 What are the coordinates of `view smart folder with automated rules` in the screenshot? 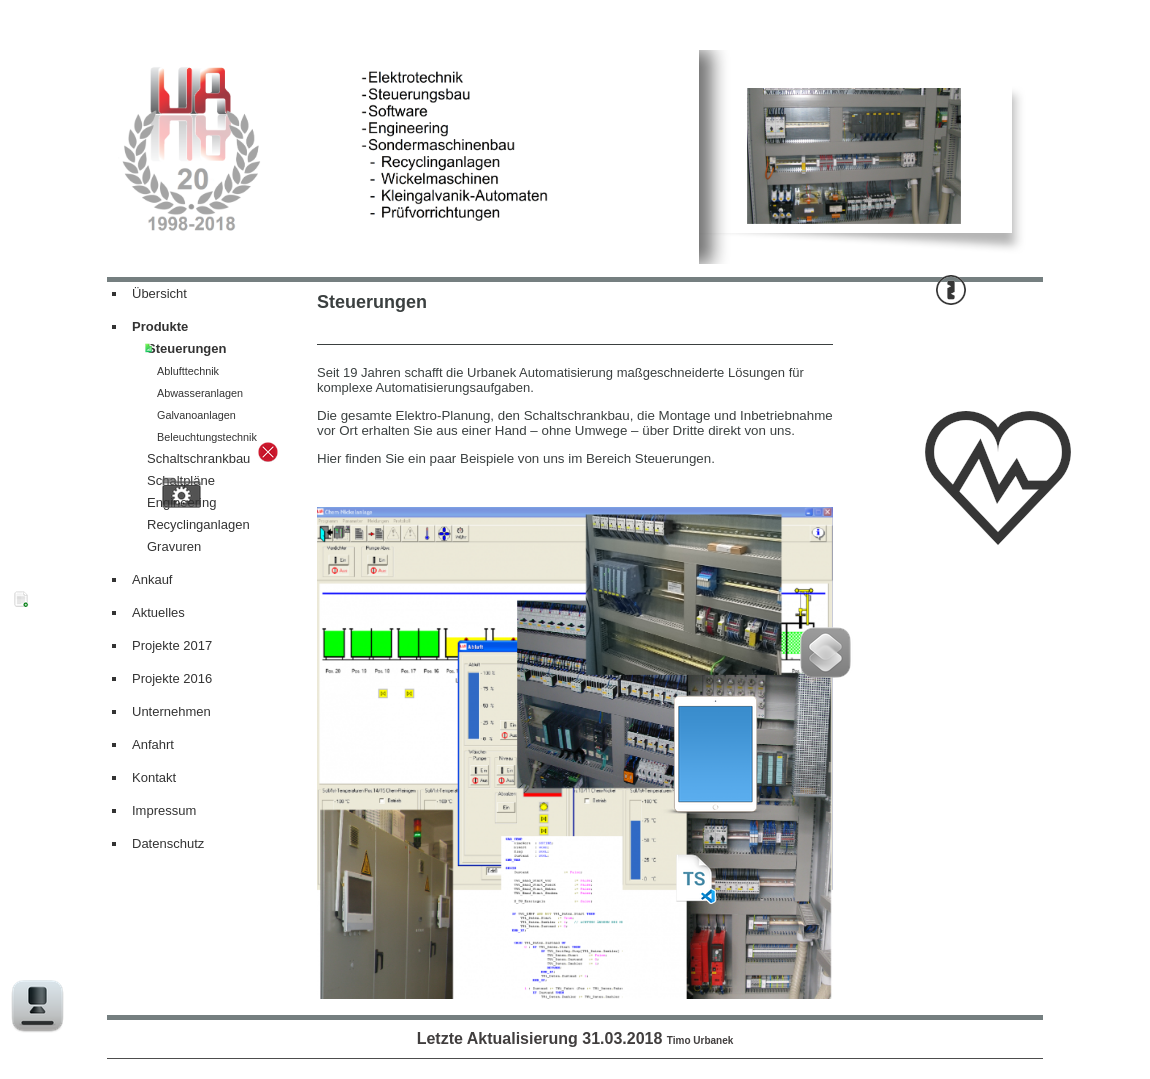 It's located at (181, 492).